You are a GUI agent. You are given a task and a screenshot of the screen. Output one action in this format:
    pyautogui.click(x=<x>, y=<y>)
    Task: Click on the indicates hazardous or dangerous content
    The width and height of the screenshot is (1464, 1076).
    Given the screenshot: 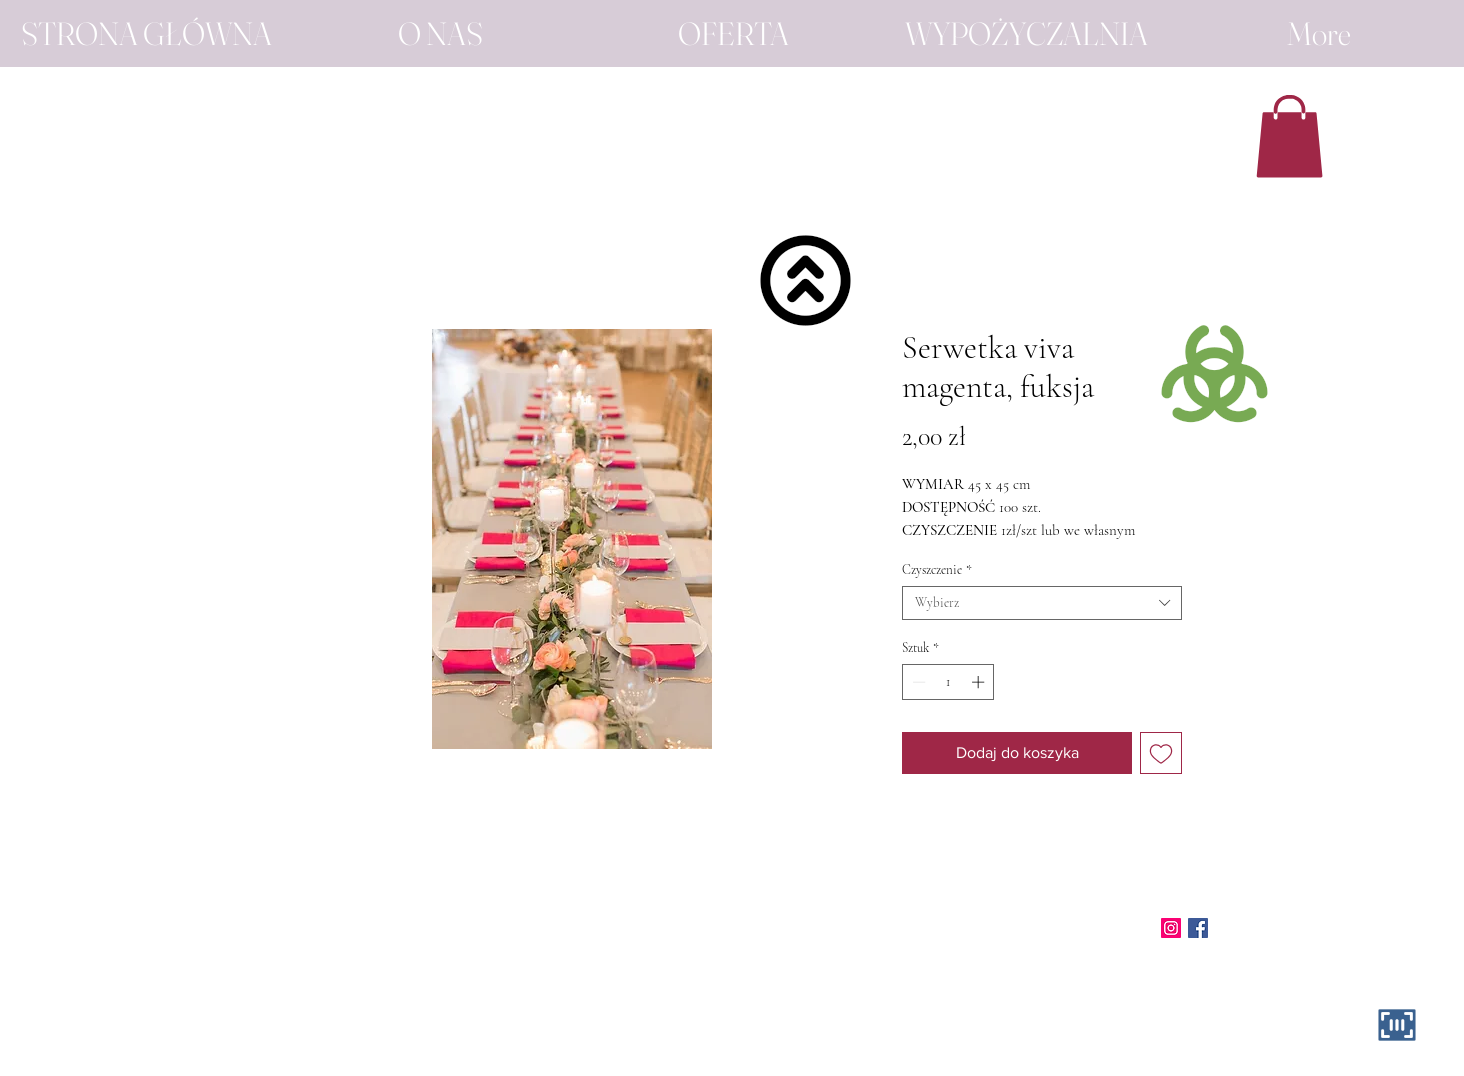 What is the action you would take?
    pyautogui.click(x=1214, y=376)
    